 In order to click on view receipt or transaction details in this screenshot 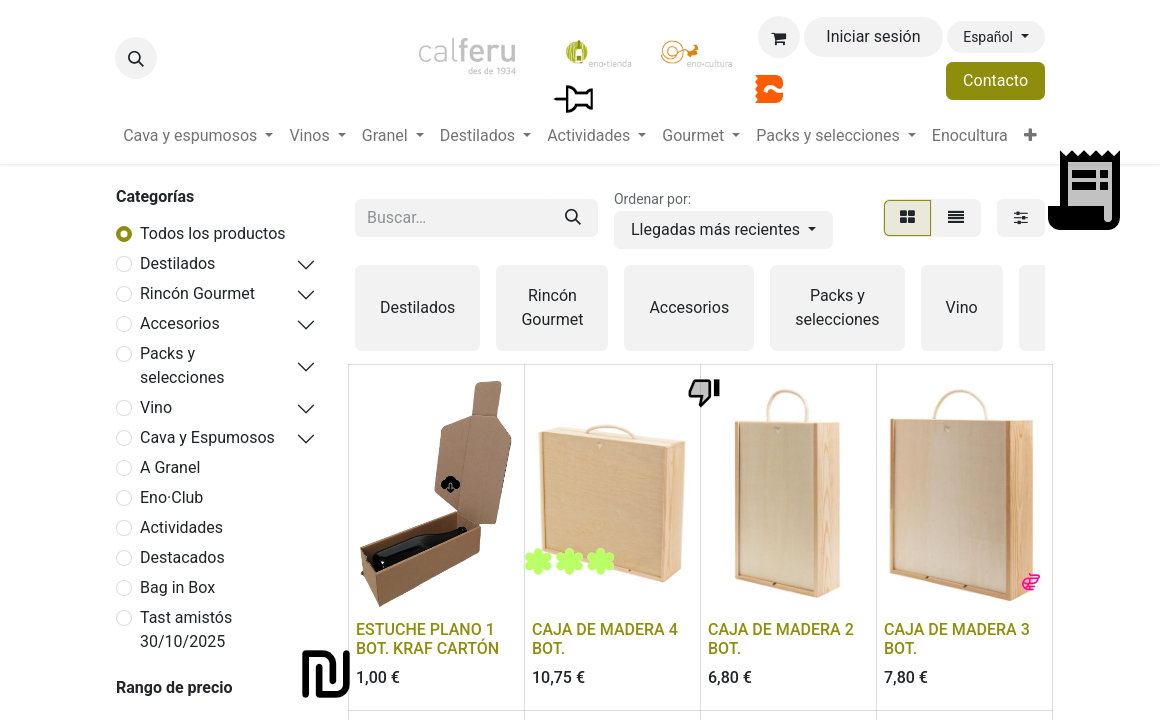, I will do `click(1084, 190)`.